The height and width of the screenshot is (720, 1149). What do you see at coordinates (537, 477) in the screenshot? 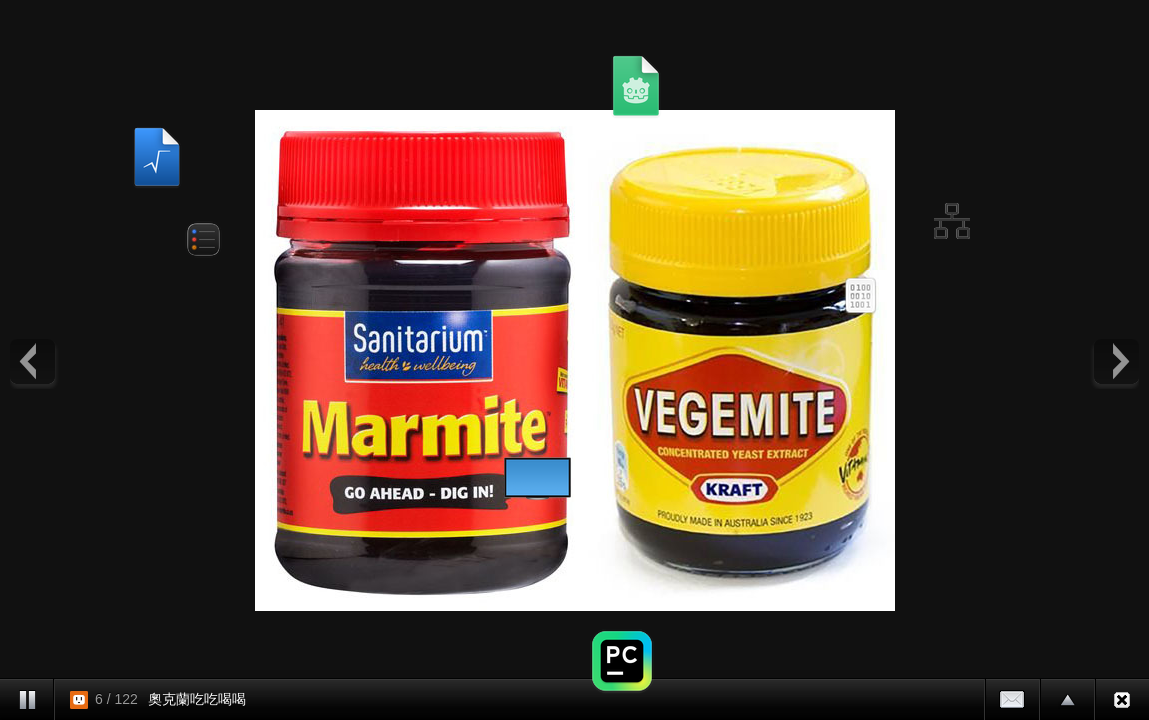
I see `external display or monitor connected` at bounding box center [537, 477].